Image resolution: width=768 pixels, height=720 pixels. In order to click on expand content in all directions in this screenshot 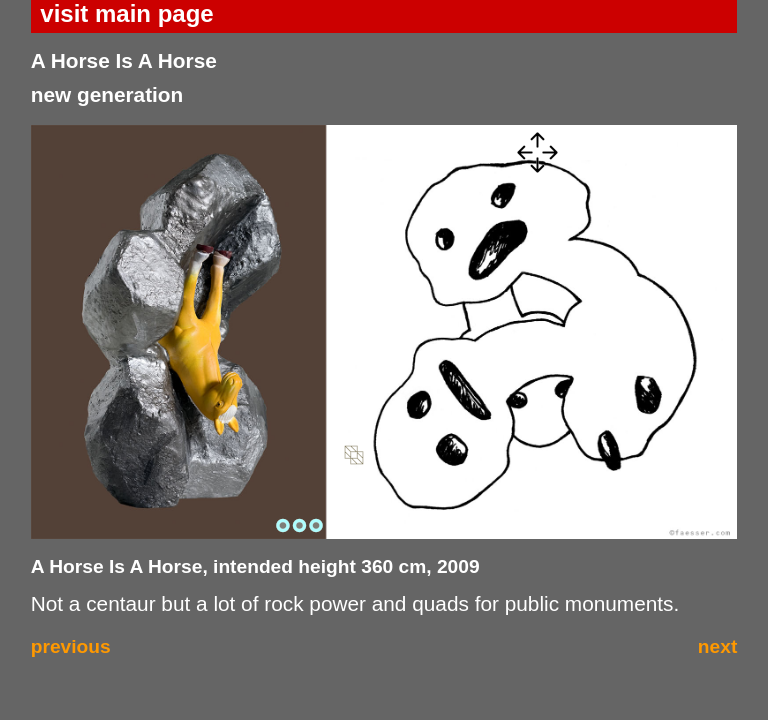, I will do `click(537, 152)`.